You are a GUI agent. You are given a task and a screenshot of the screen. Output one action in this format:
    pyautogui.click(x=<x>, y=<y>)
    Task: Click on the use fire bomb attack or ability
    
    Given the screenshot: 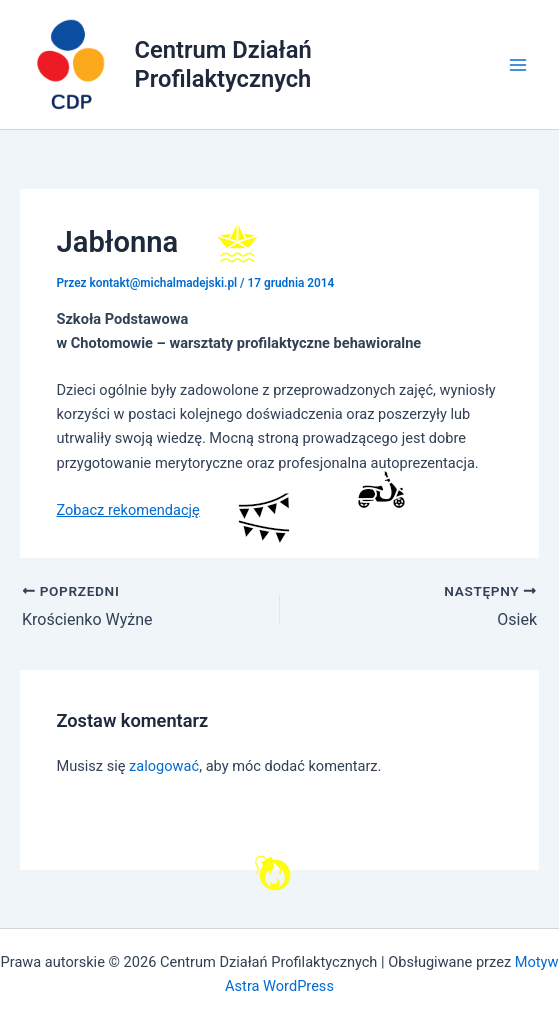 What is the action you would take?
    pyautogui.click(x=272, y=872)
    